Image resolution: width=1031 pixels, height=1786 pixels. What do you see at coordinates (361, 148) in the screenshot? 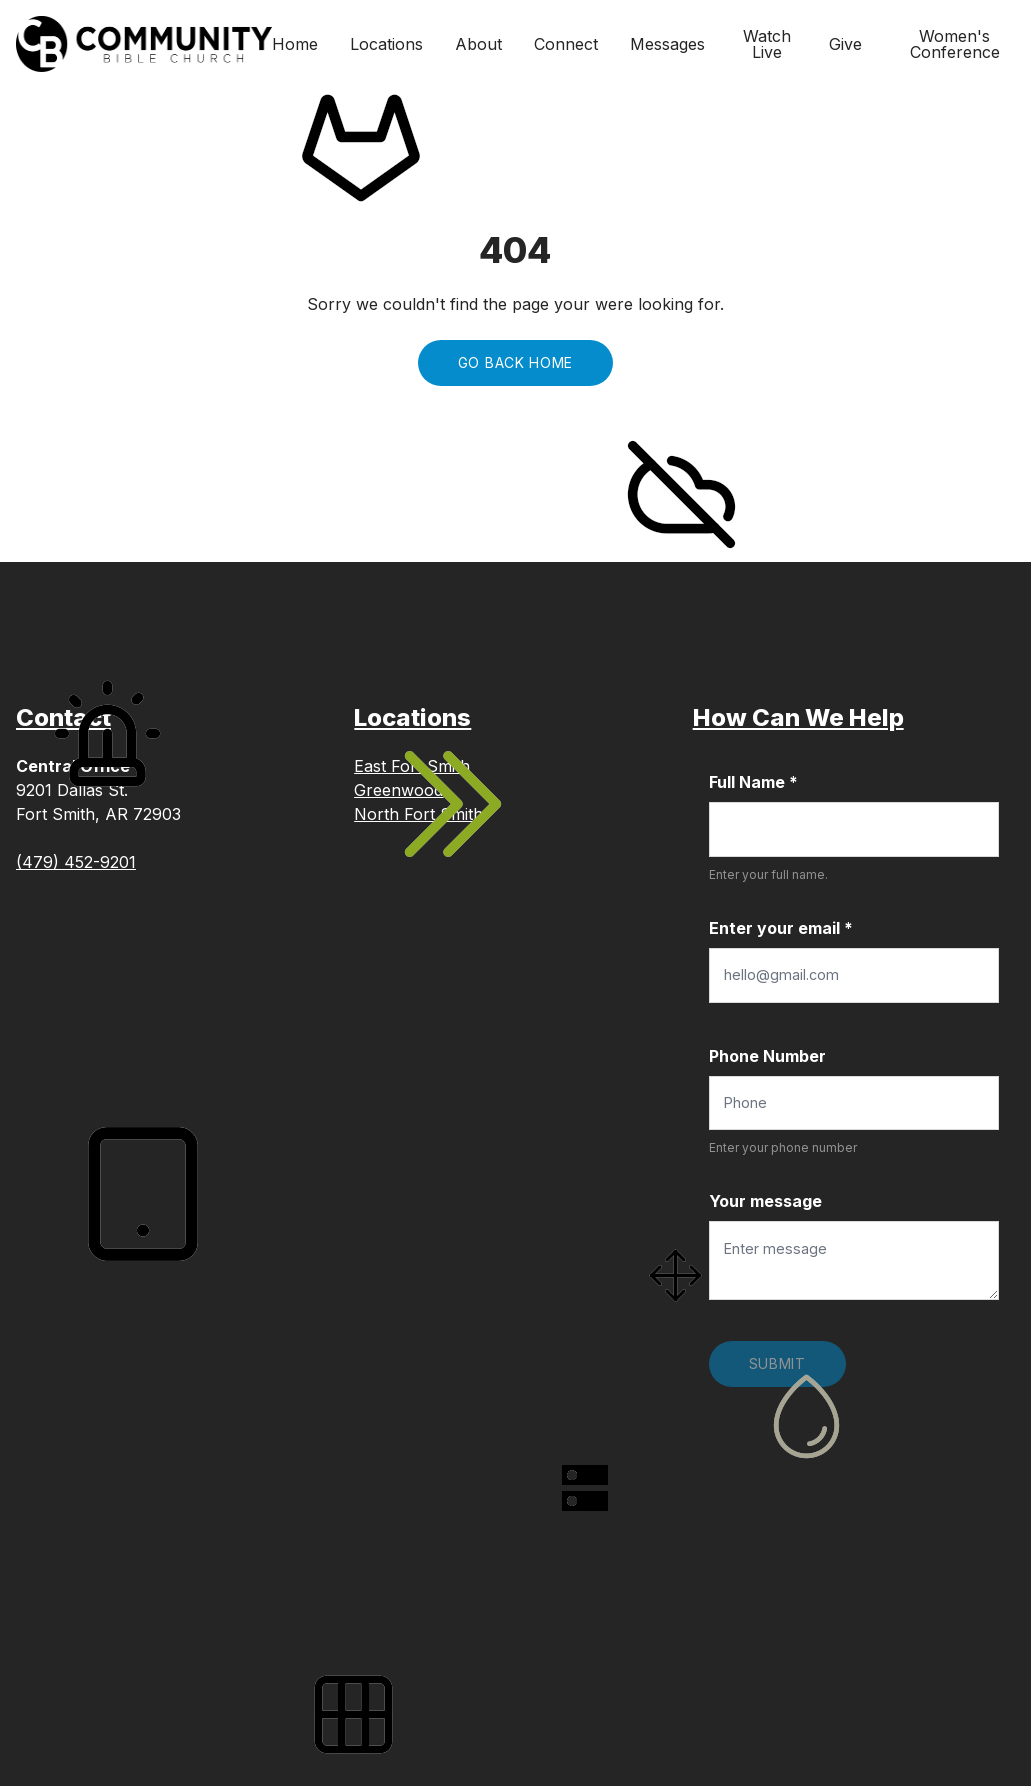
I see `open GitLab repository` at bounding box center [361, 148].